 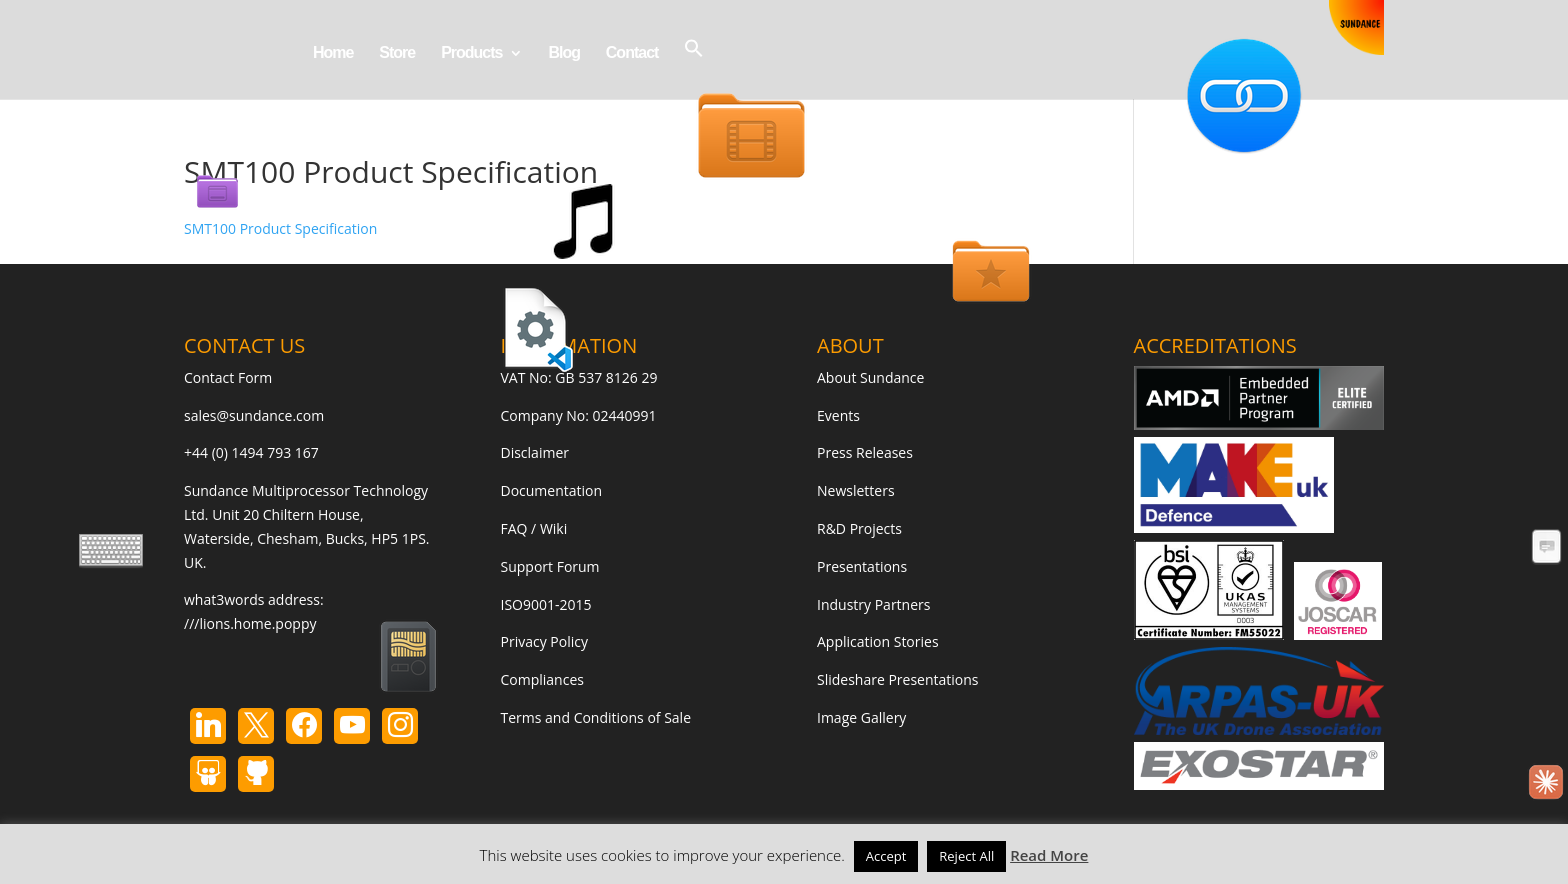 What do you see at coordinates (408, 656) in the screenshot?
I see `access flash memory or SD card storage` at bounding box center [408, 656].